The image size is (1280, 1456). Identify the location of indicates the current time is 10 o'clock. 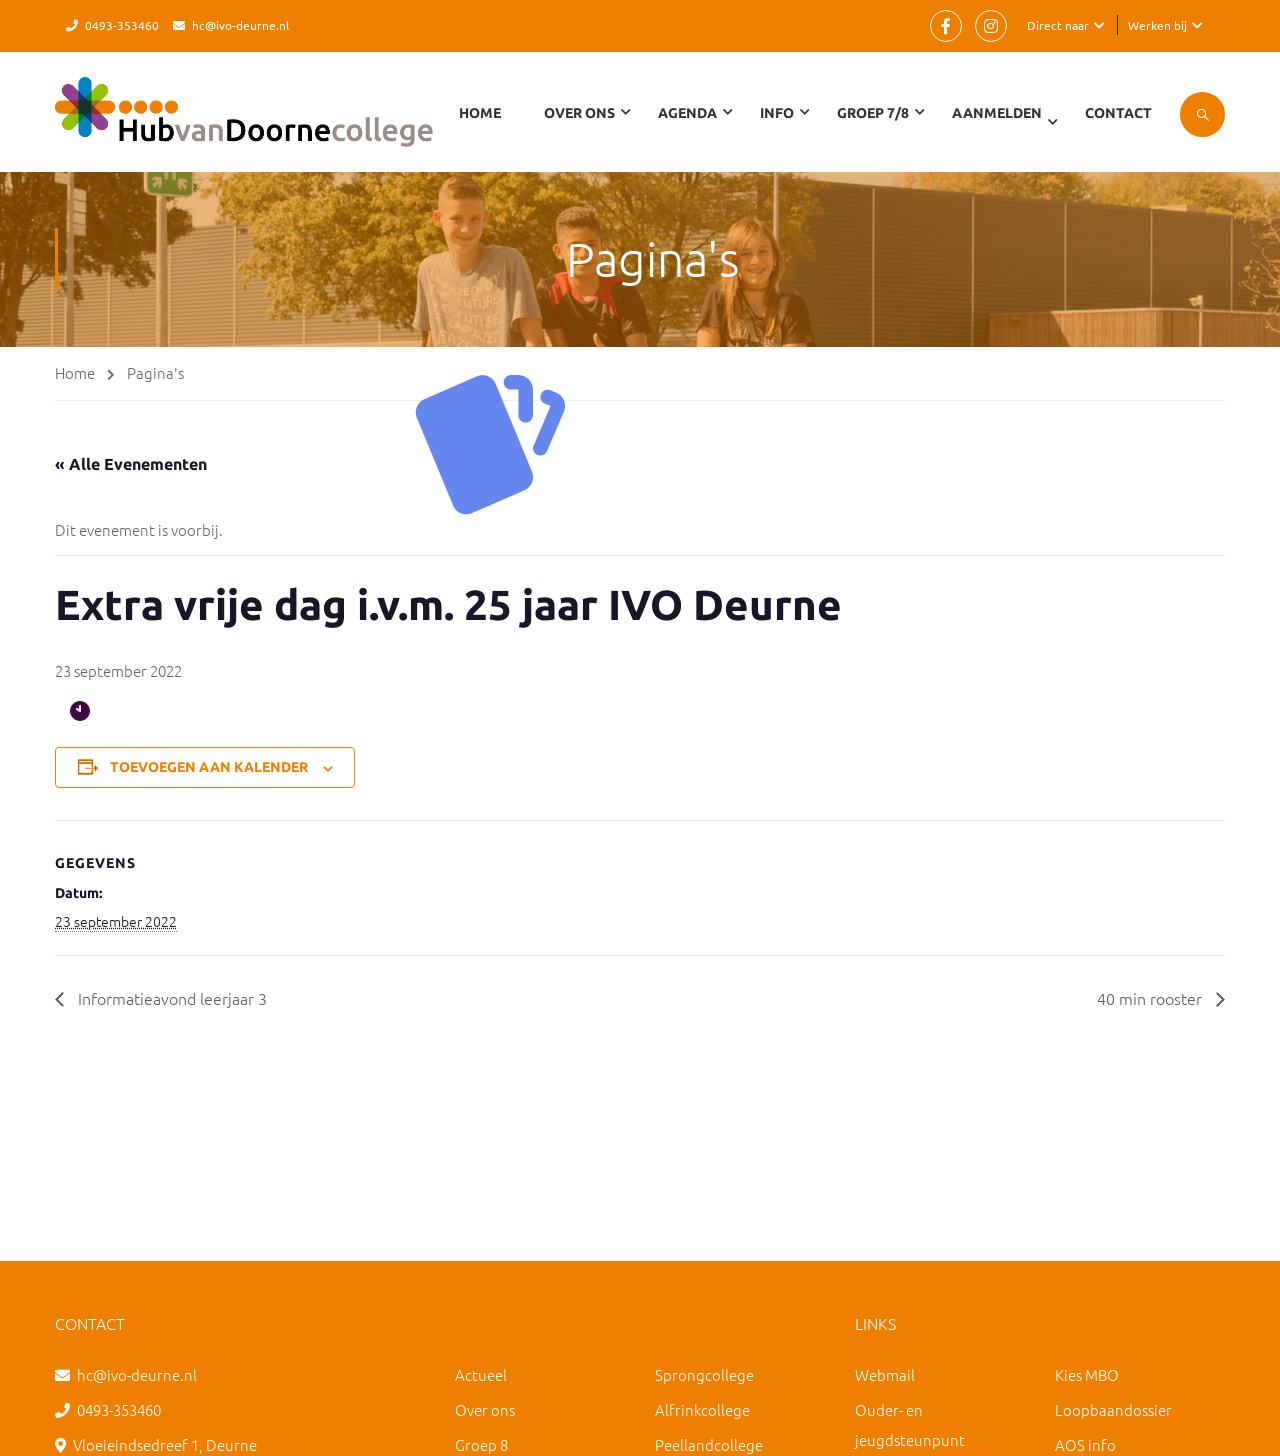
(80, 711).